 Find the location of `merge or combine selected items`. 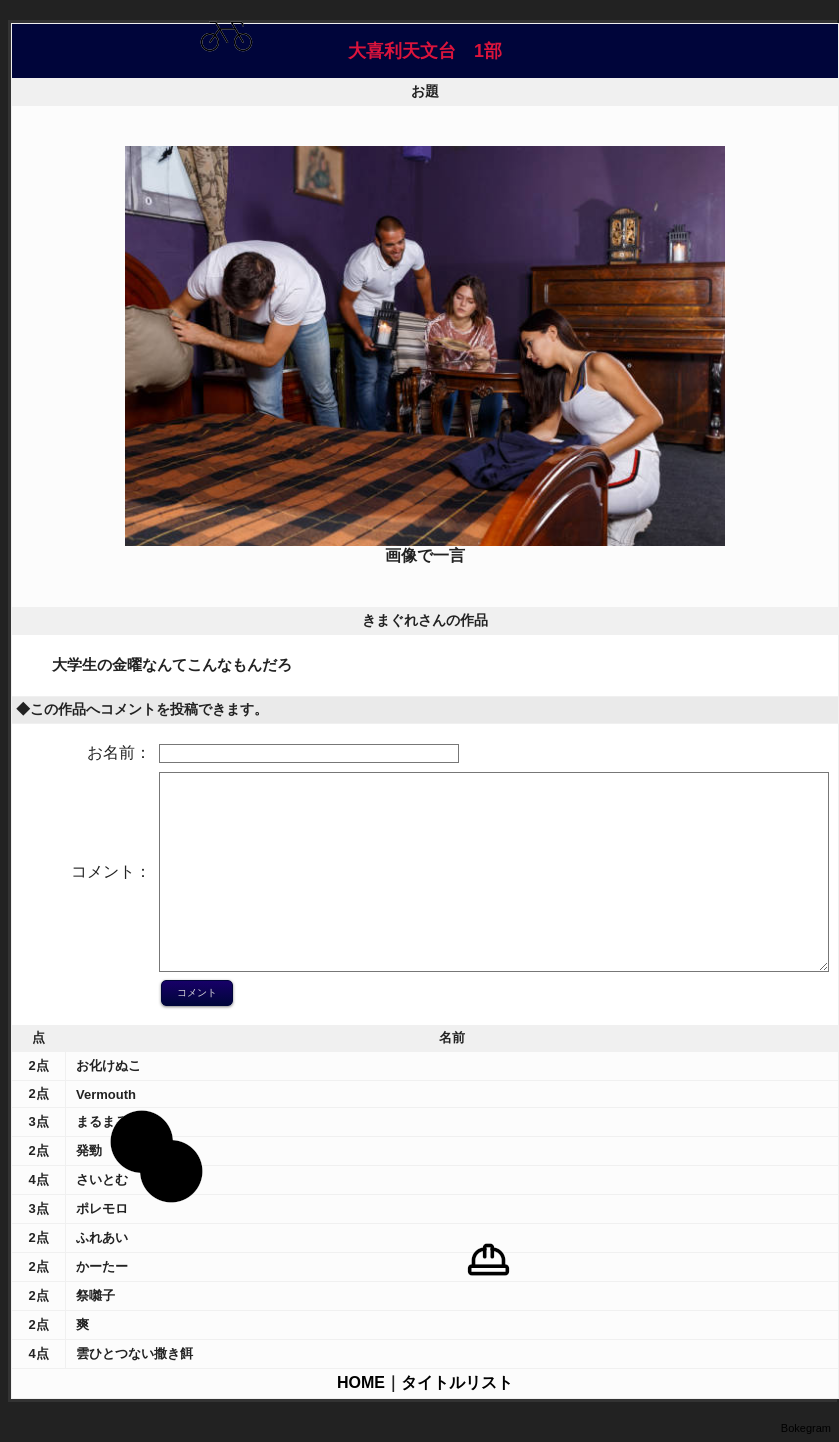

merge or combine selected items is located at coordinates (156, 1156).